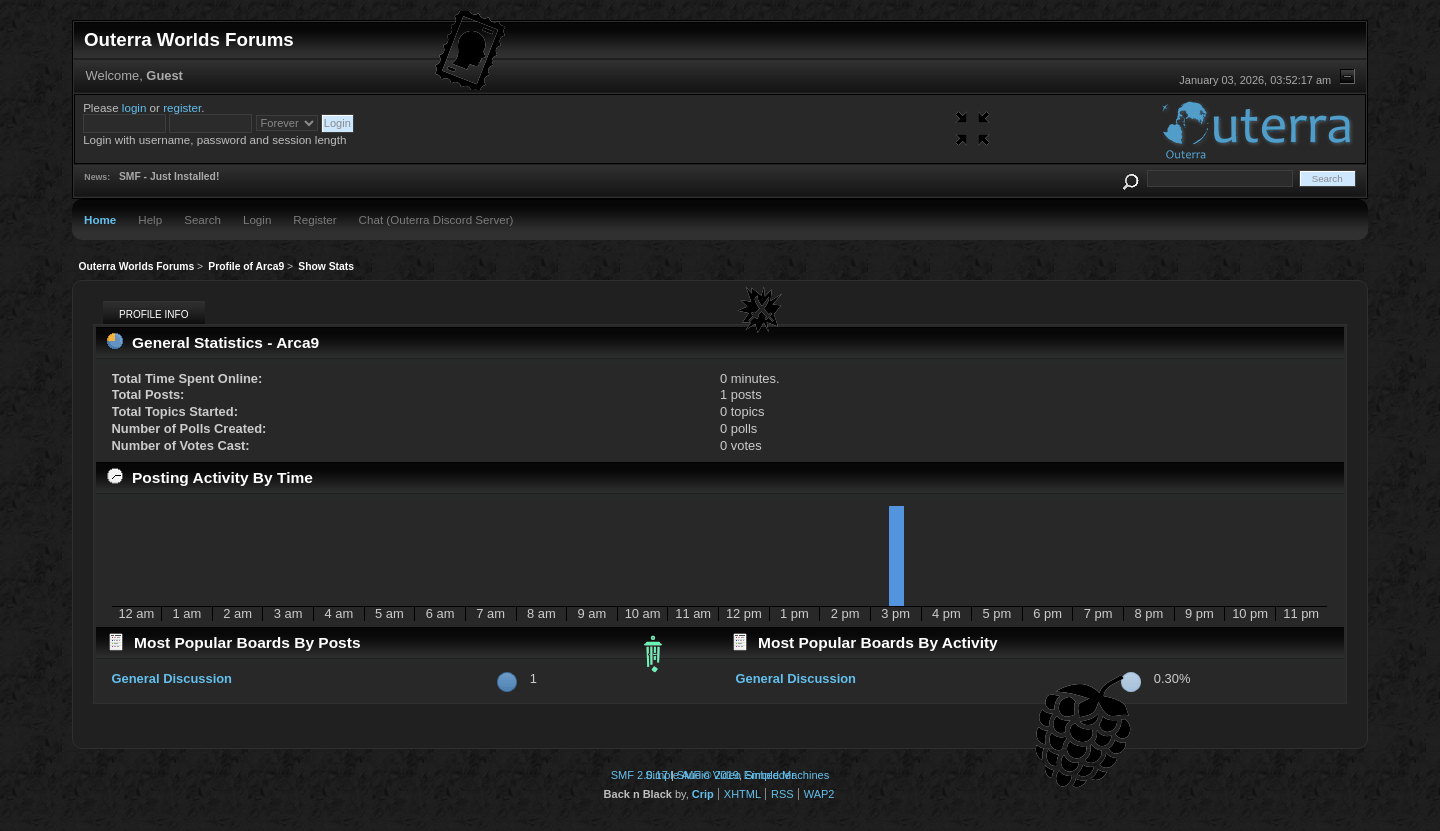 The width and height of the screenshot is (1440, 831). What do you see at coordinates (653, 654) in the screenshot?
I see `decorative windchimes element for a game interface` at bounding box center [653, 654].